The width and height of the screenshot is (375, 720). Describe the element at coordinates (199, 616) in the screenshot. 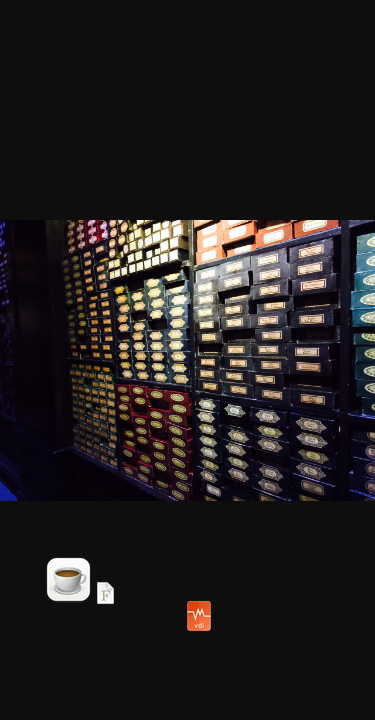

I see `virtualbox virtual disk image file` at that location.